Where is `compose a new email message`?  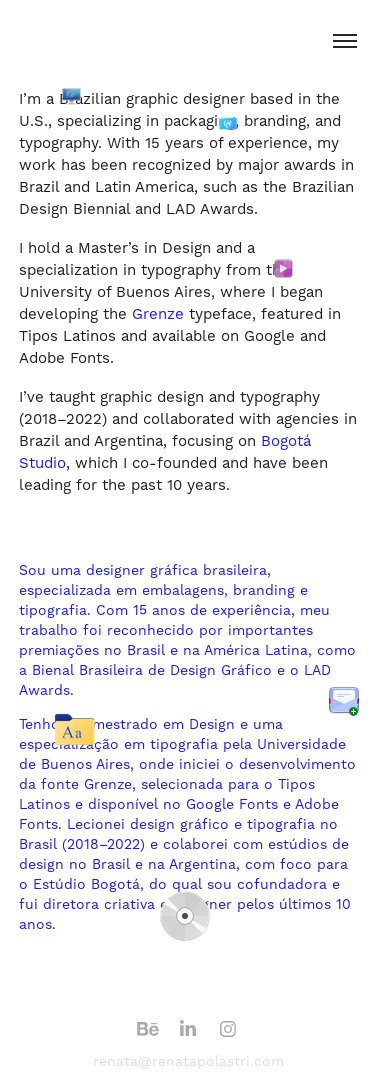 compose a new email message is located at coordinates (344, 700).